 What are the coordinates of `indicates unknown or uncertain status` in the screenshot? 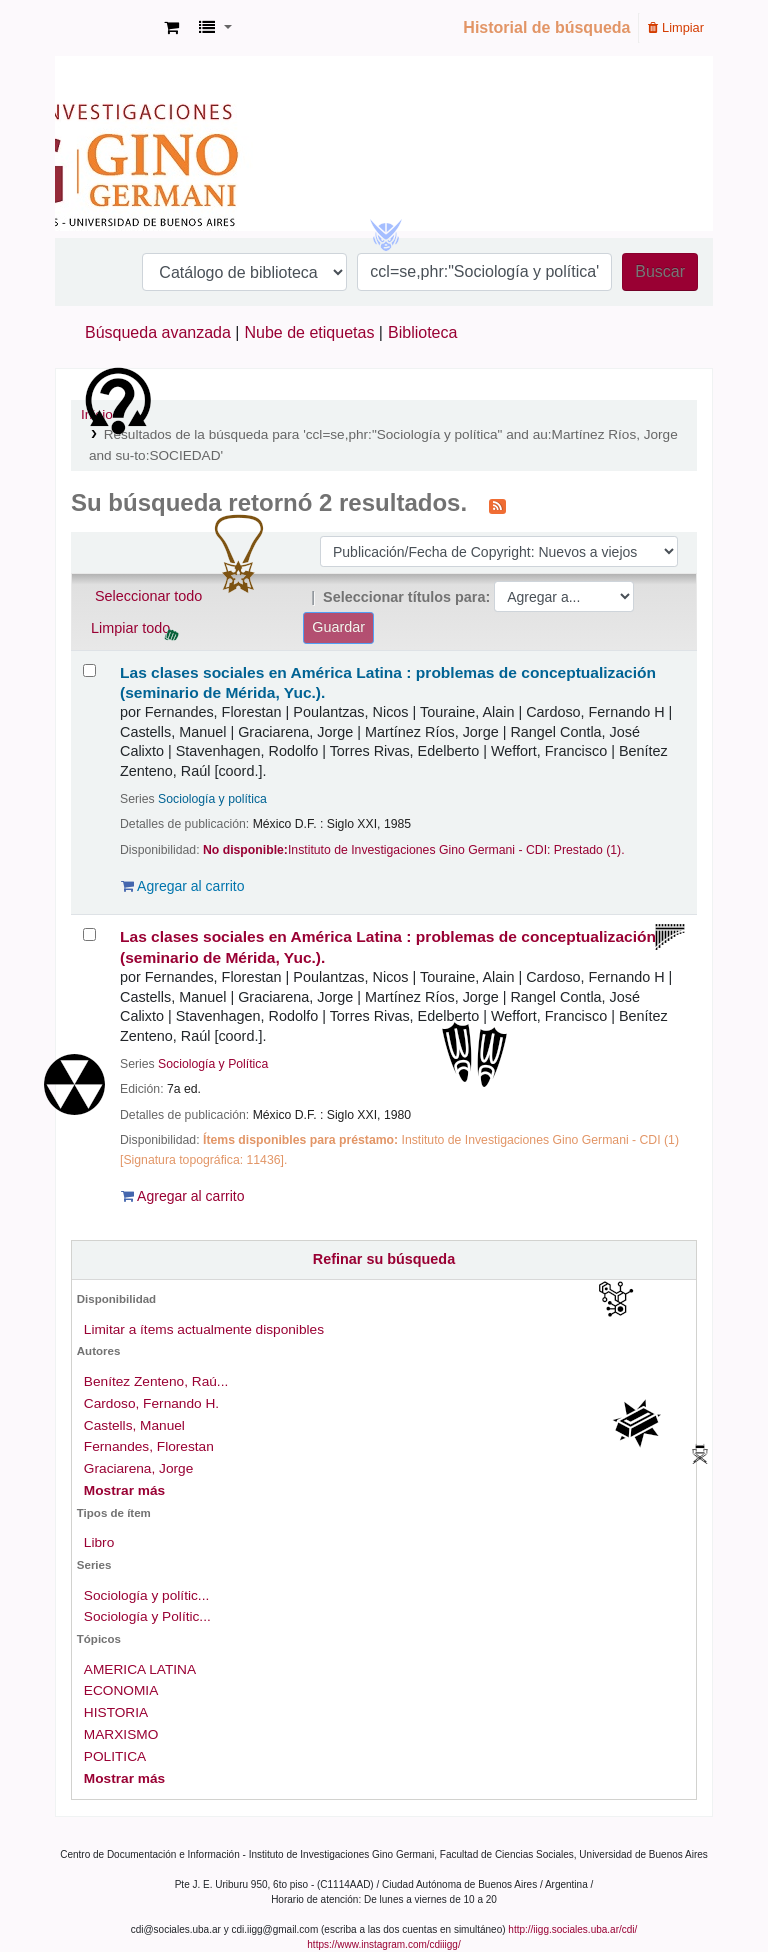 It's located at (118, 401).